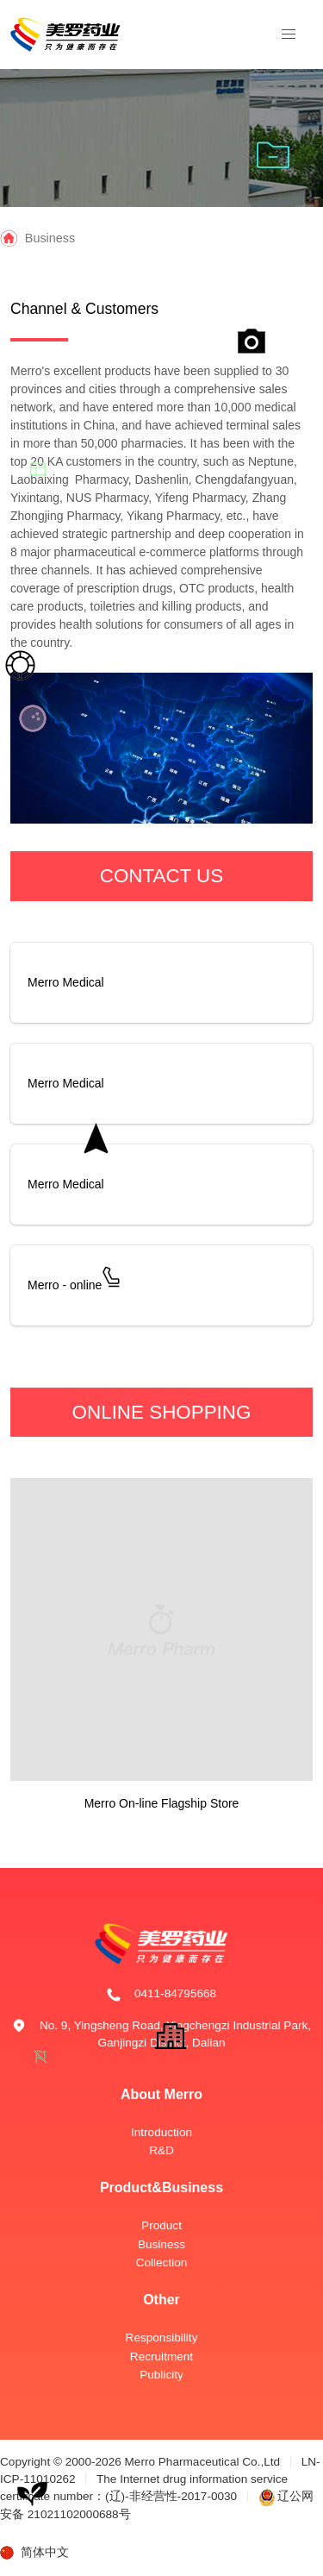 Image resolution: width=323 pixels, height=2576 pixels. Describe the element at coordinates (20, 665) in the screenshot. I see `access casino or gambling games` at that location.